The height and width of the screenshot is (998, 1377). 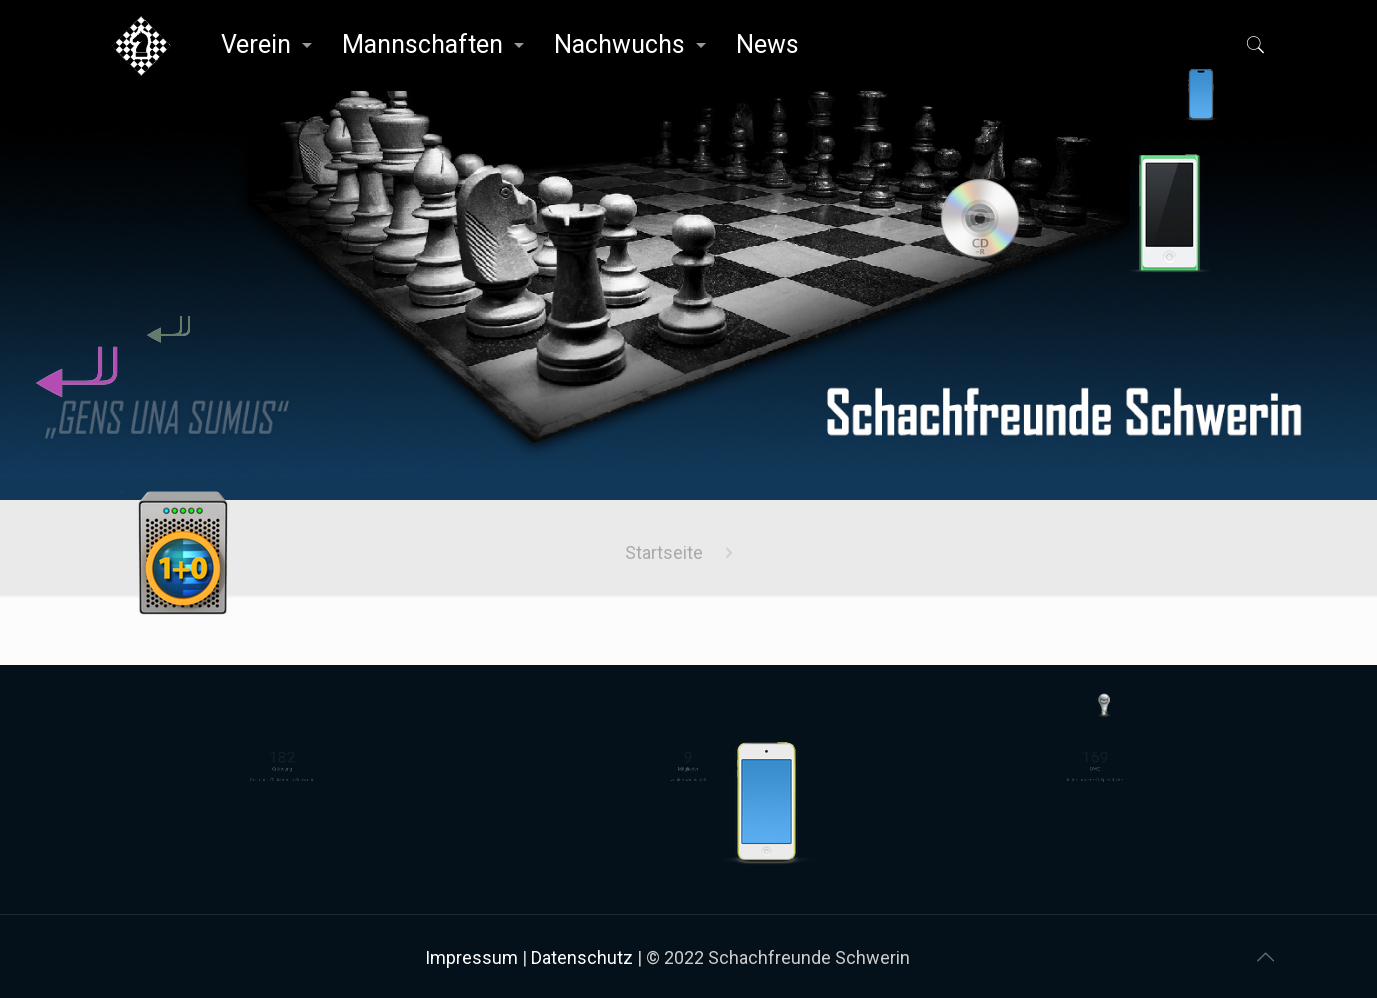 What do you see at coordinates (75, 371) in the screenshot?
I see `reply to all recipients of an email` at bounding box center [75, 371].